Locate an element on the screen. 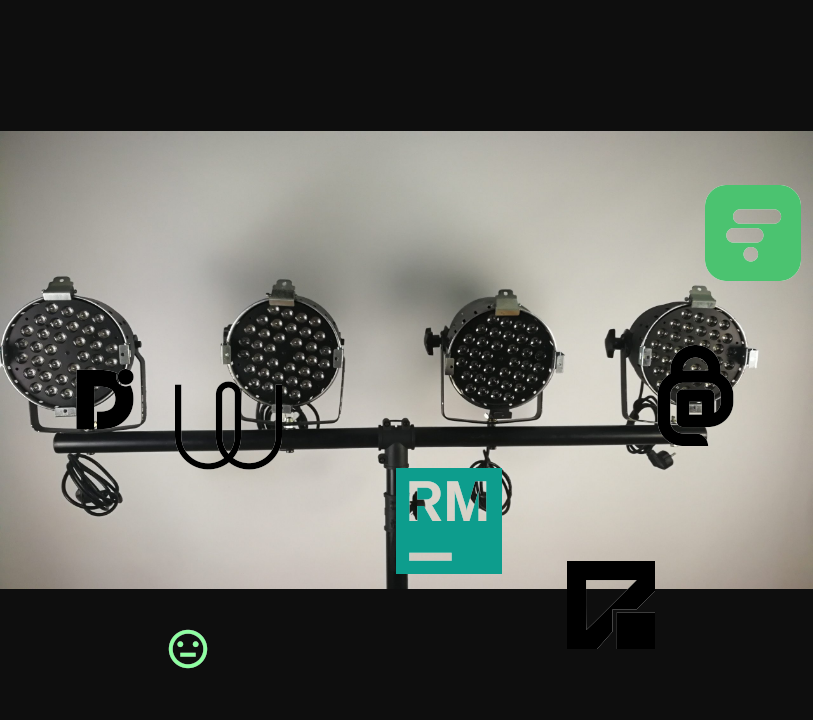 The width and height of the screenshot is (813, 720). SPDX (Software Package Data Exchange) logo is located at coordinates (611, 605).